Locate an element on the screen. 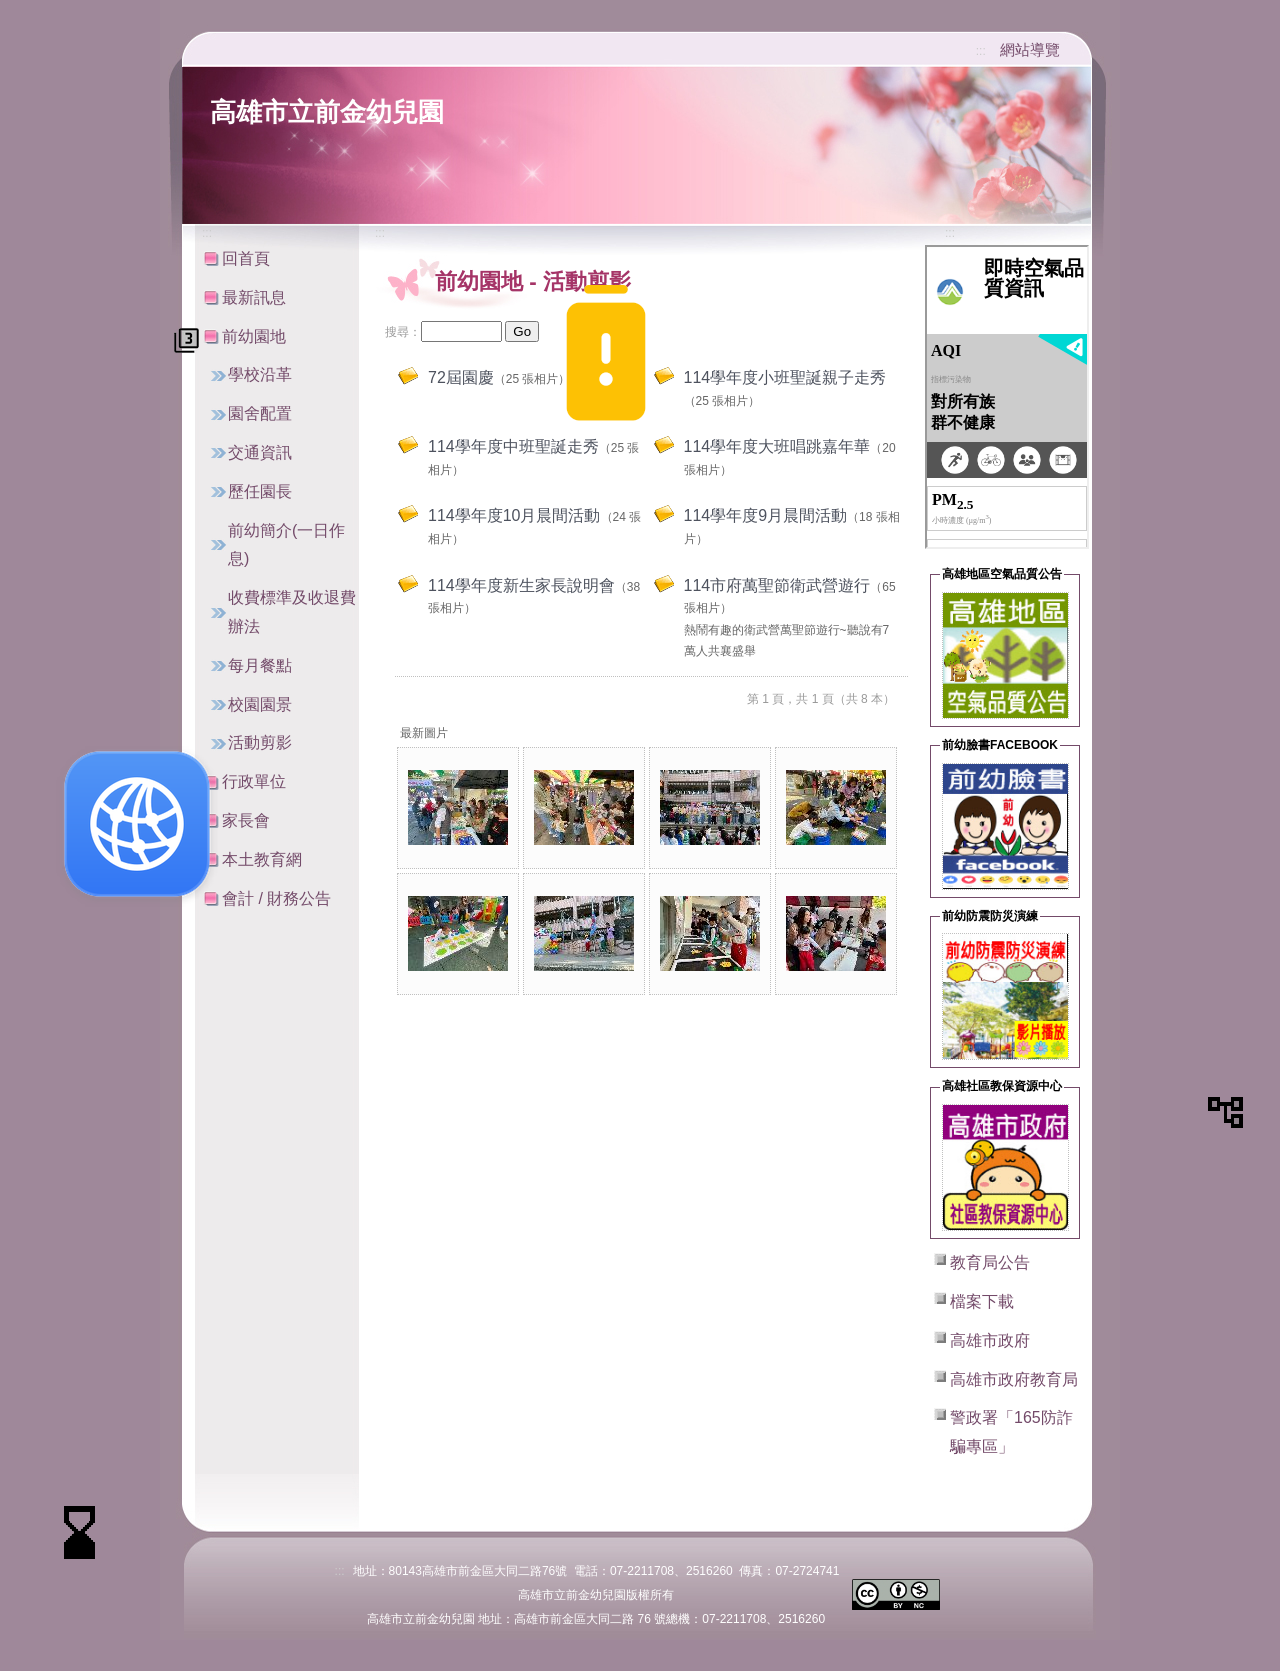 Image resolution: width=1280 pixels, height=1671 pixels. indicates time remaining or process nearing completion is located at coordinates (79, 1532).